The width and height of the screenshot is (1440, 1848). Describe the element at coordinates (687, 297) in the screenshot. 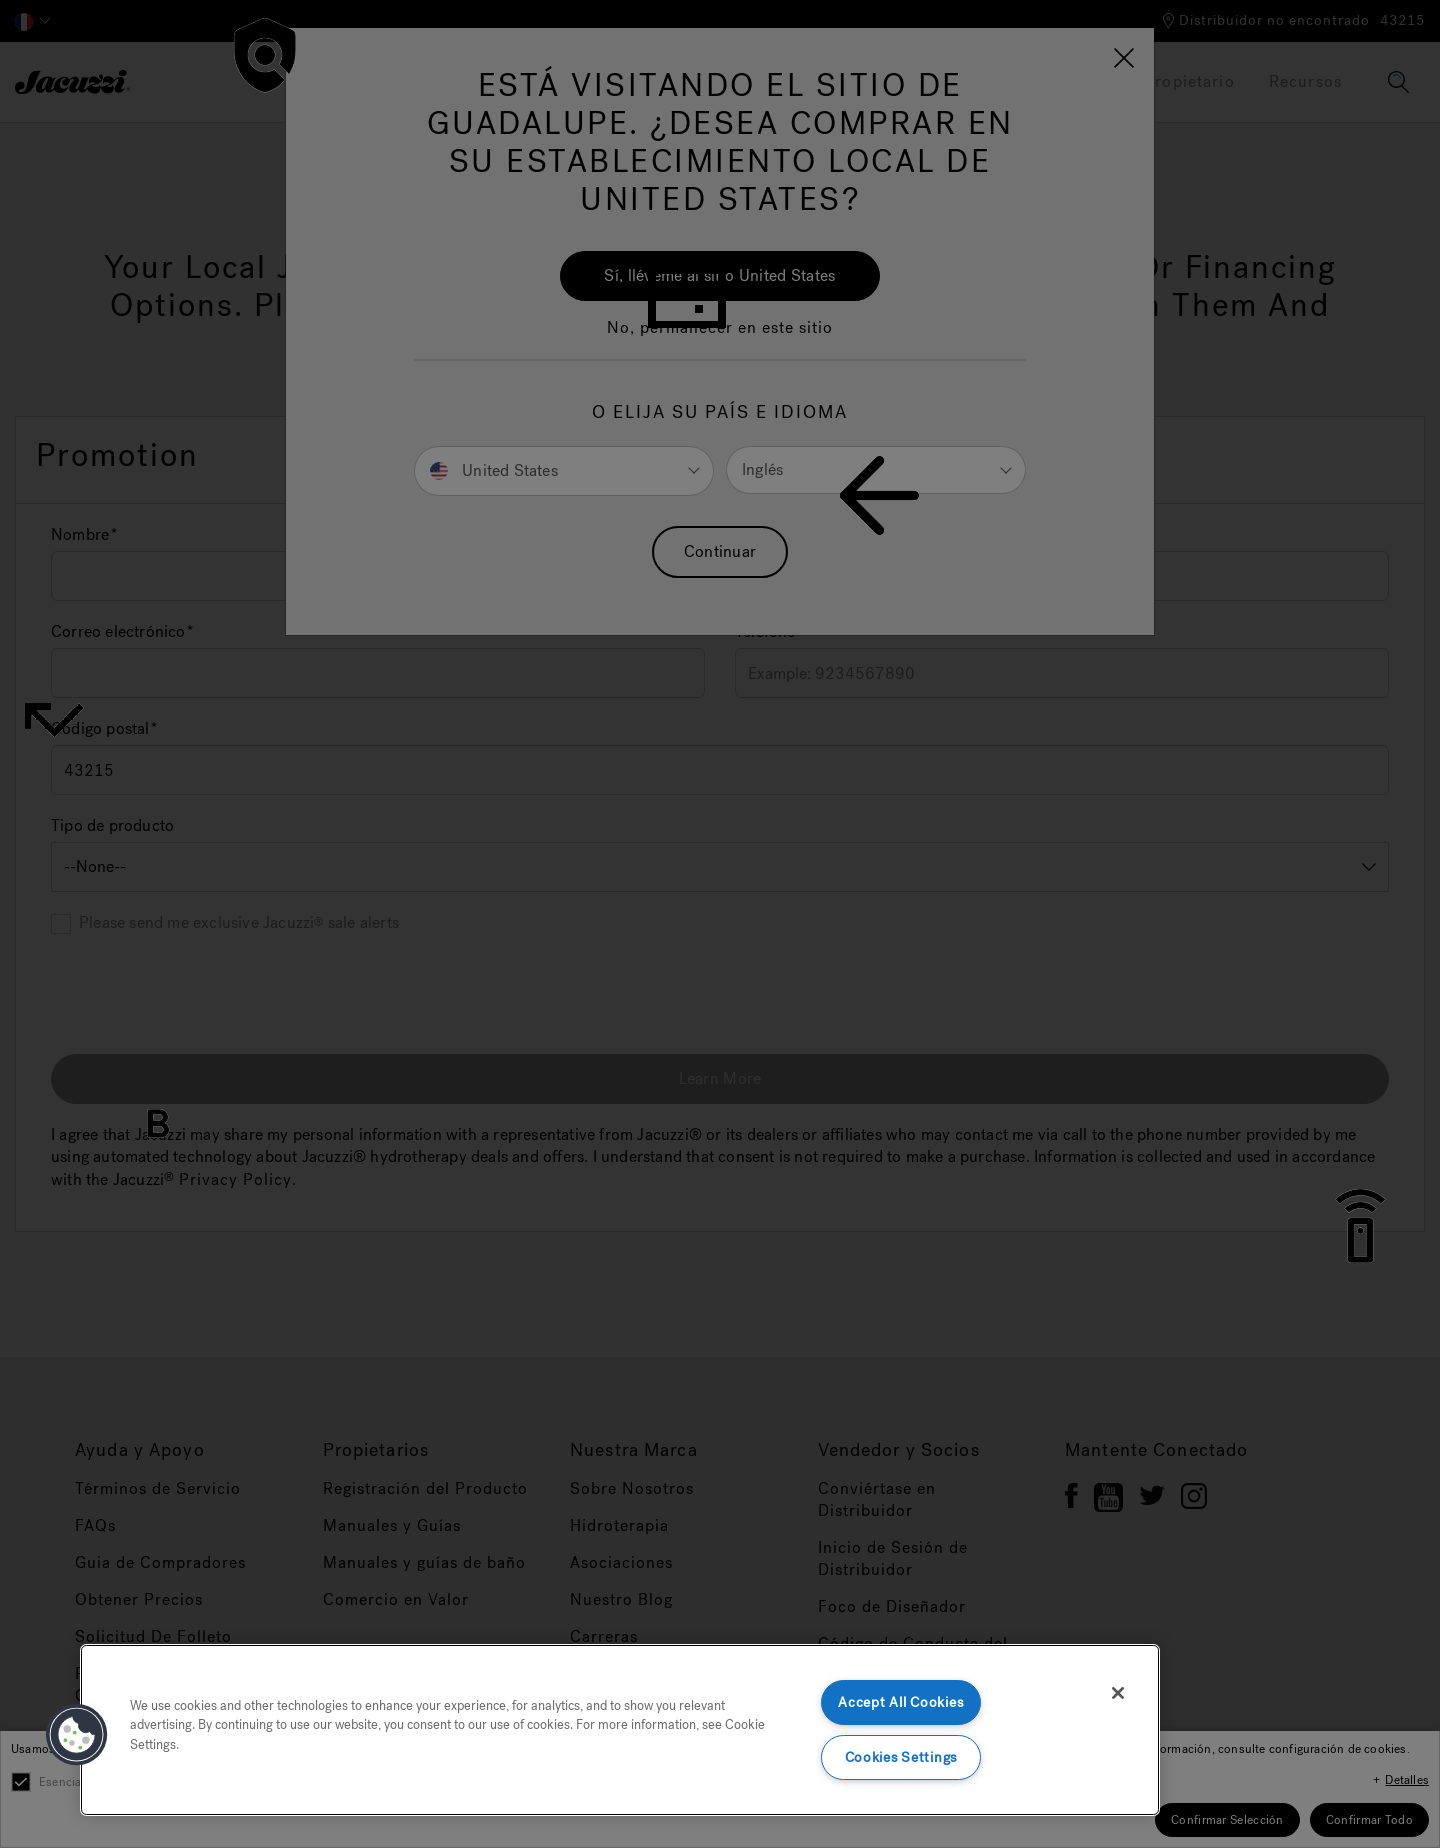

I see `adjust image aspect ratio settings` at that location.